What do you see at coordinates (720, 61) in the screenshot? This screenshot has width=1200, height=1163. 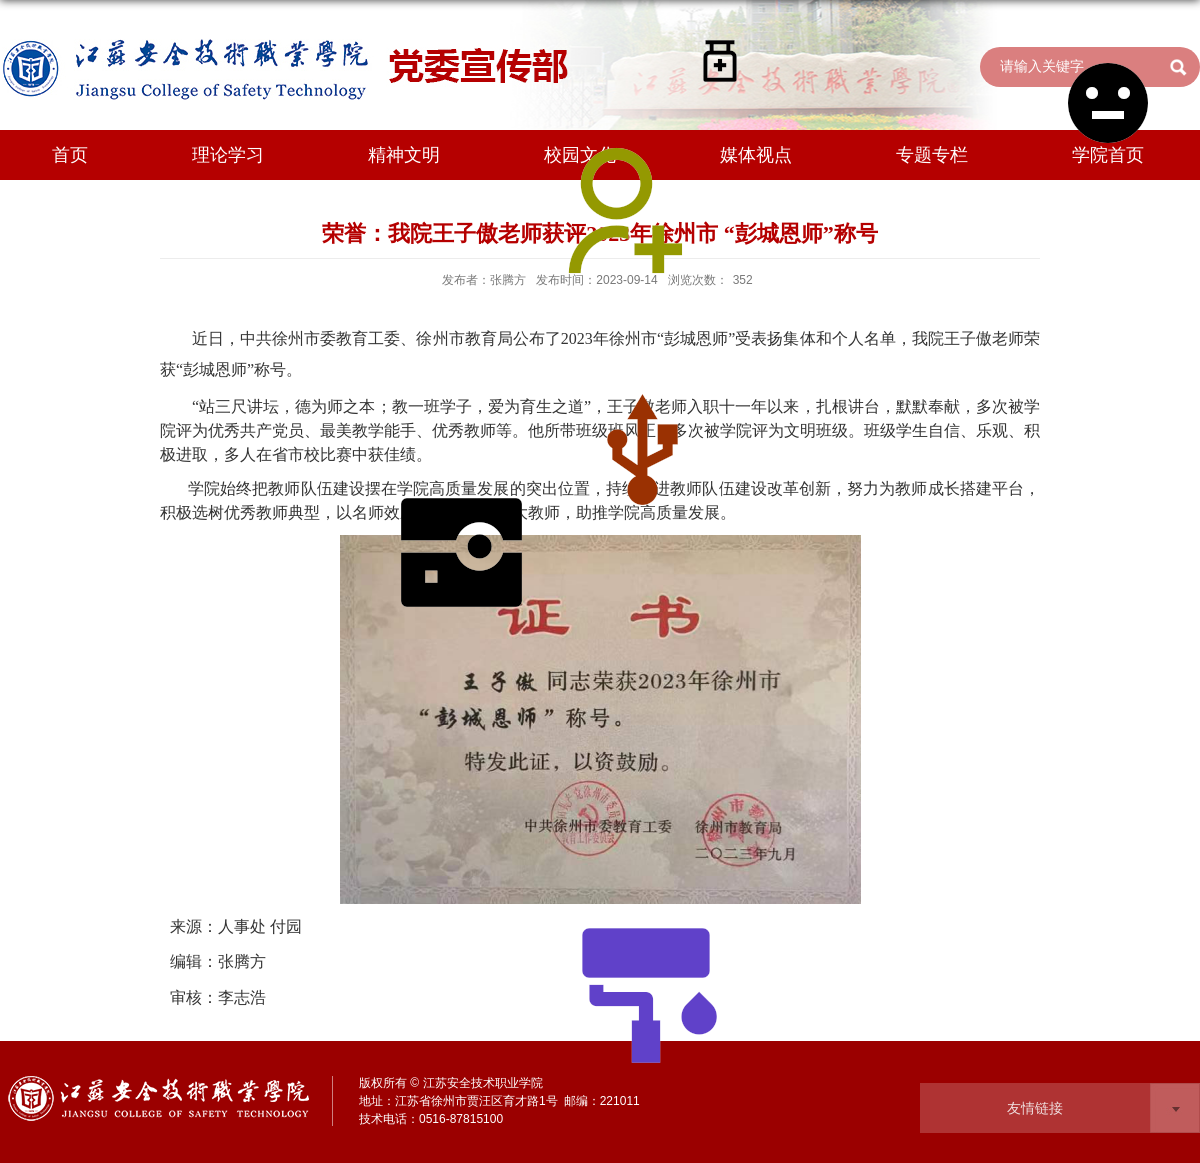 I see `view medication information` at bounding box center [720, 61].